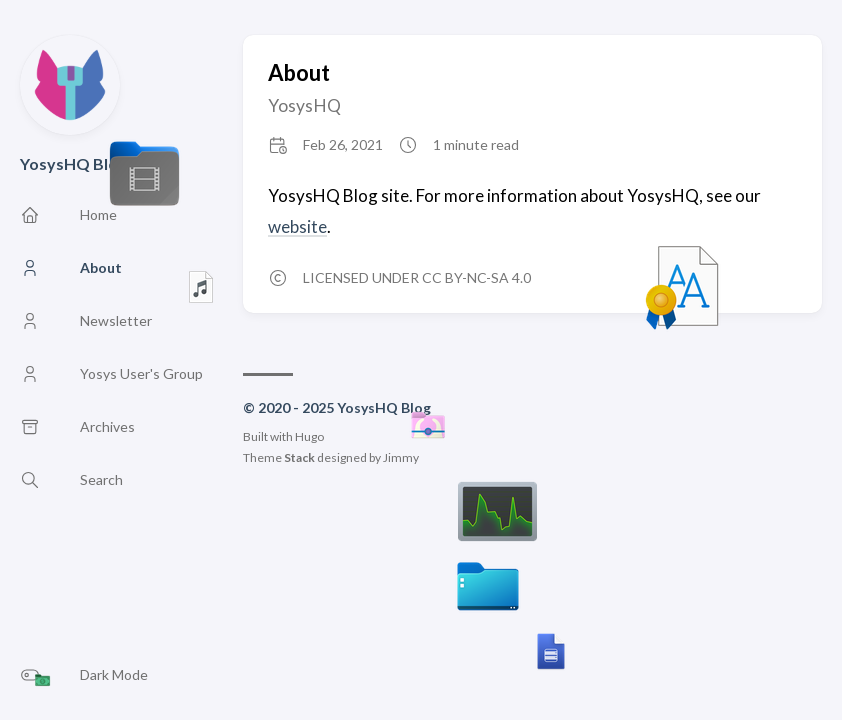  I want to click on SMB network workgroup file type, so click(551, 652).